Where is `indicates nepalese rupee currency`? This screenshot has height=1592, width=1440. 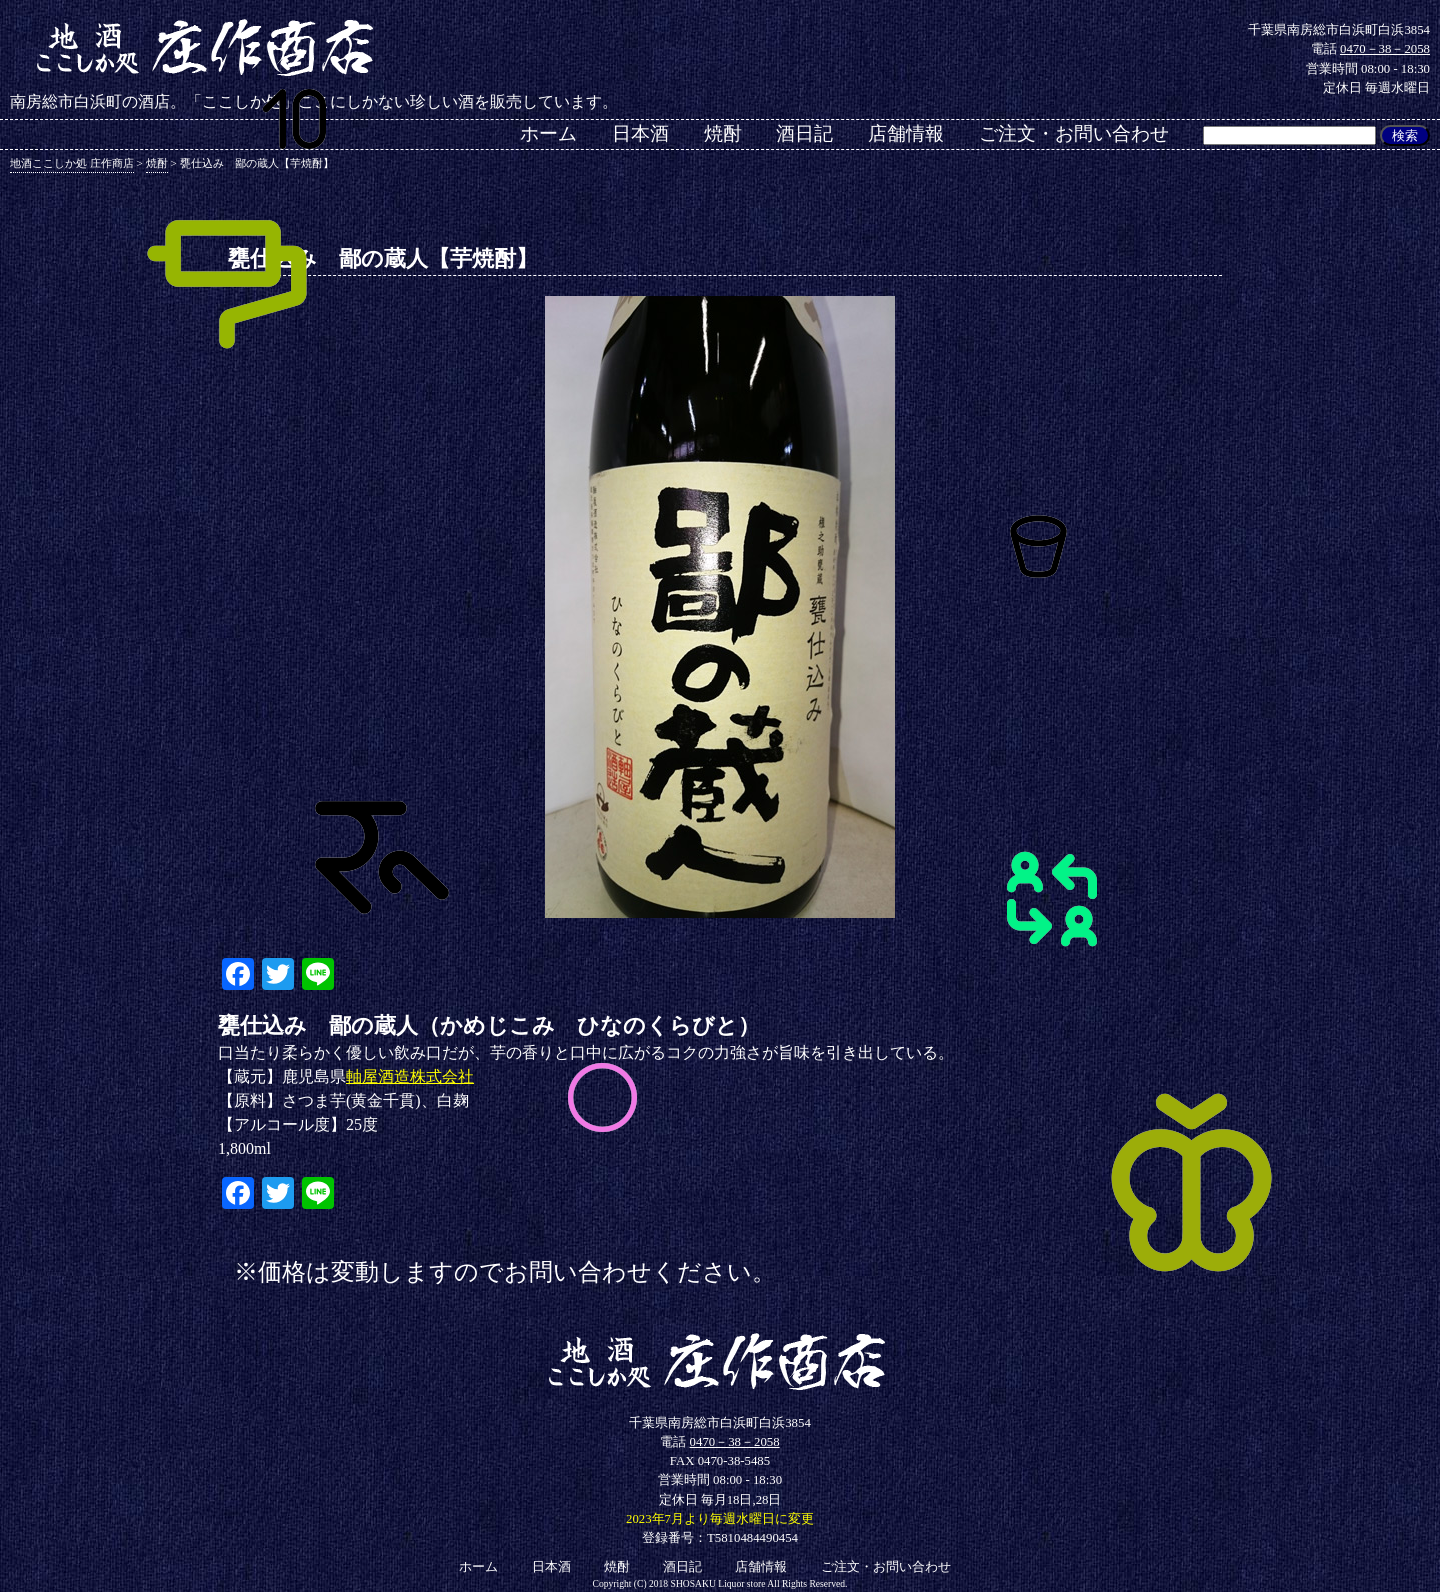 indicates nepalese rupee currency is located at coordinates (378, 857).